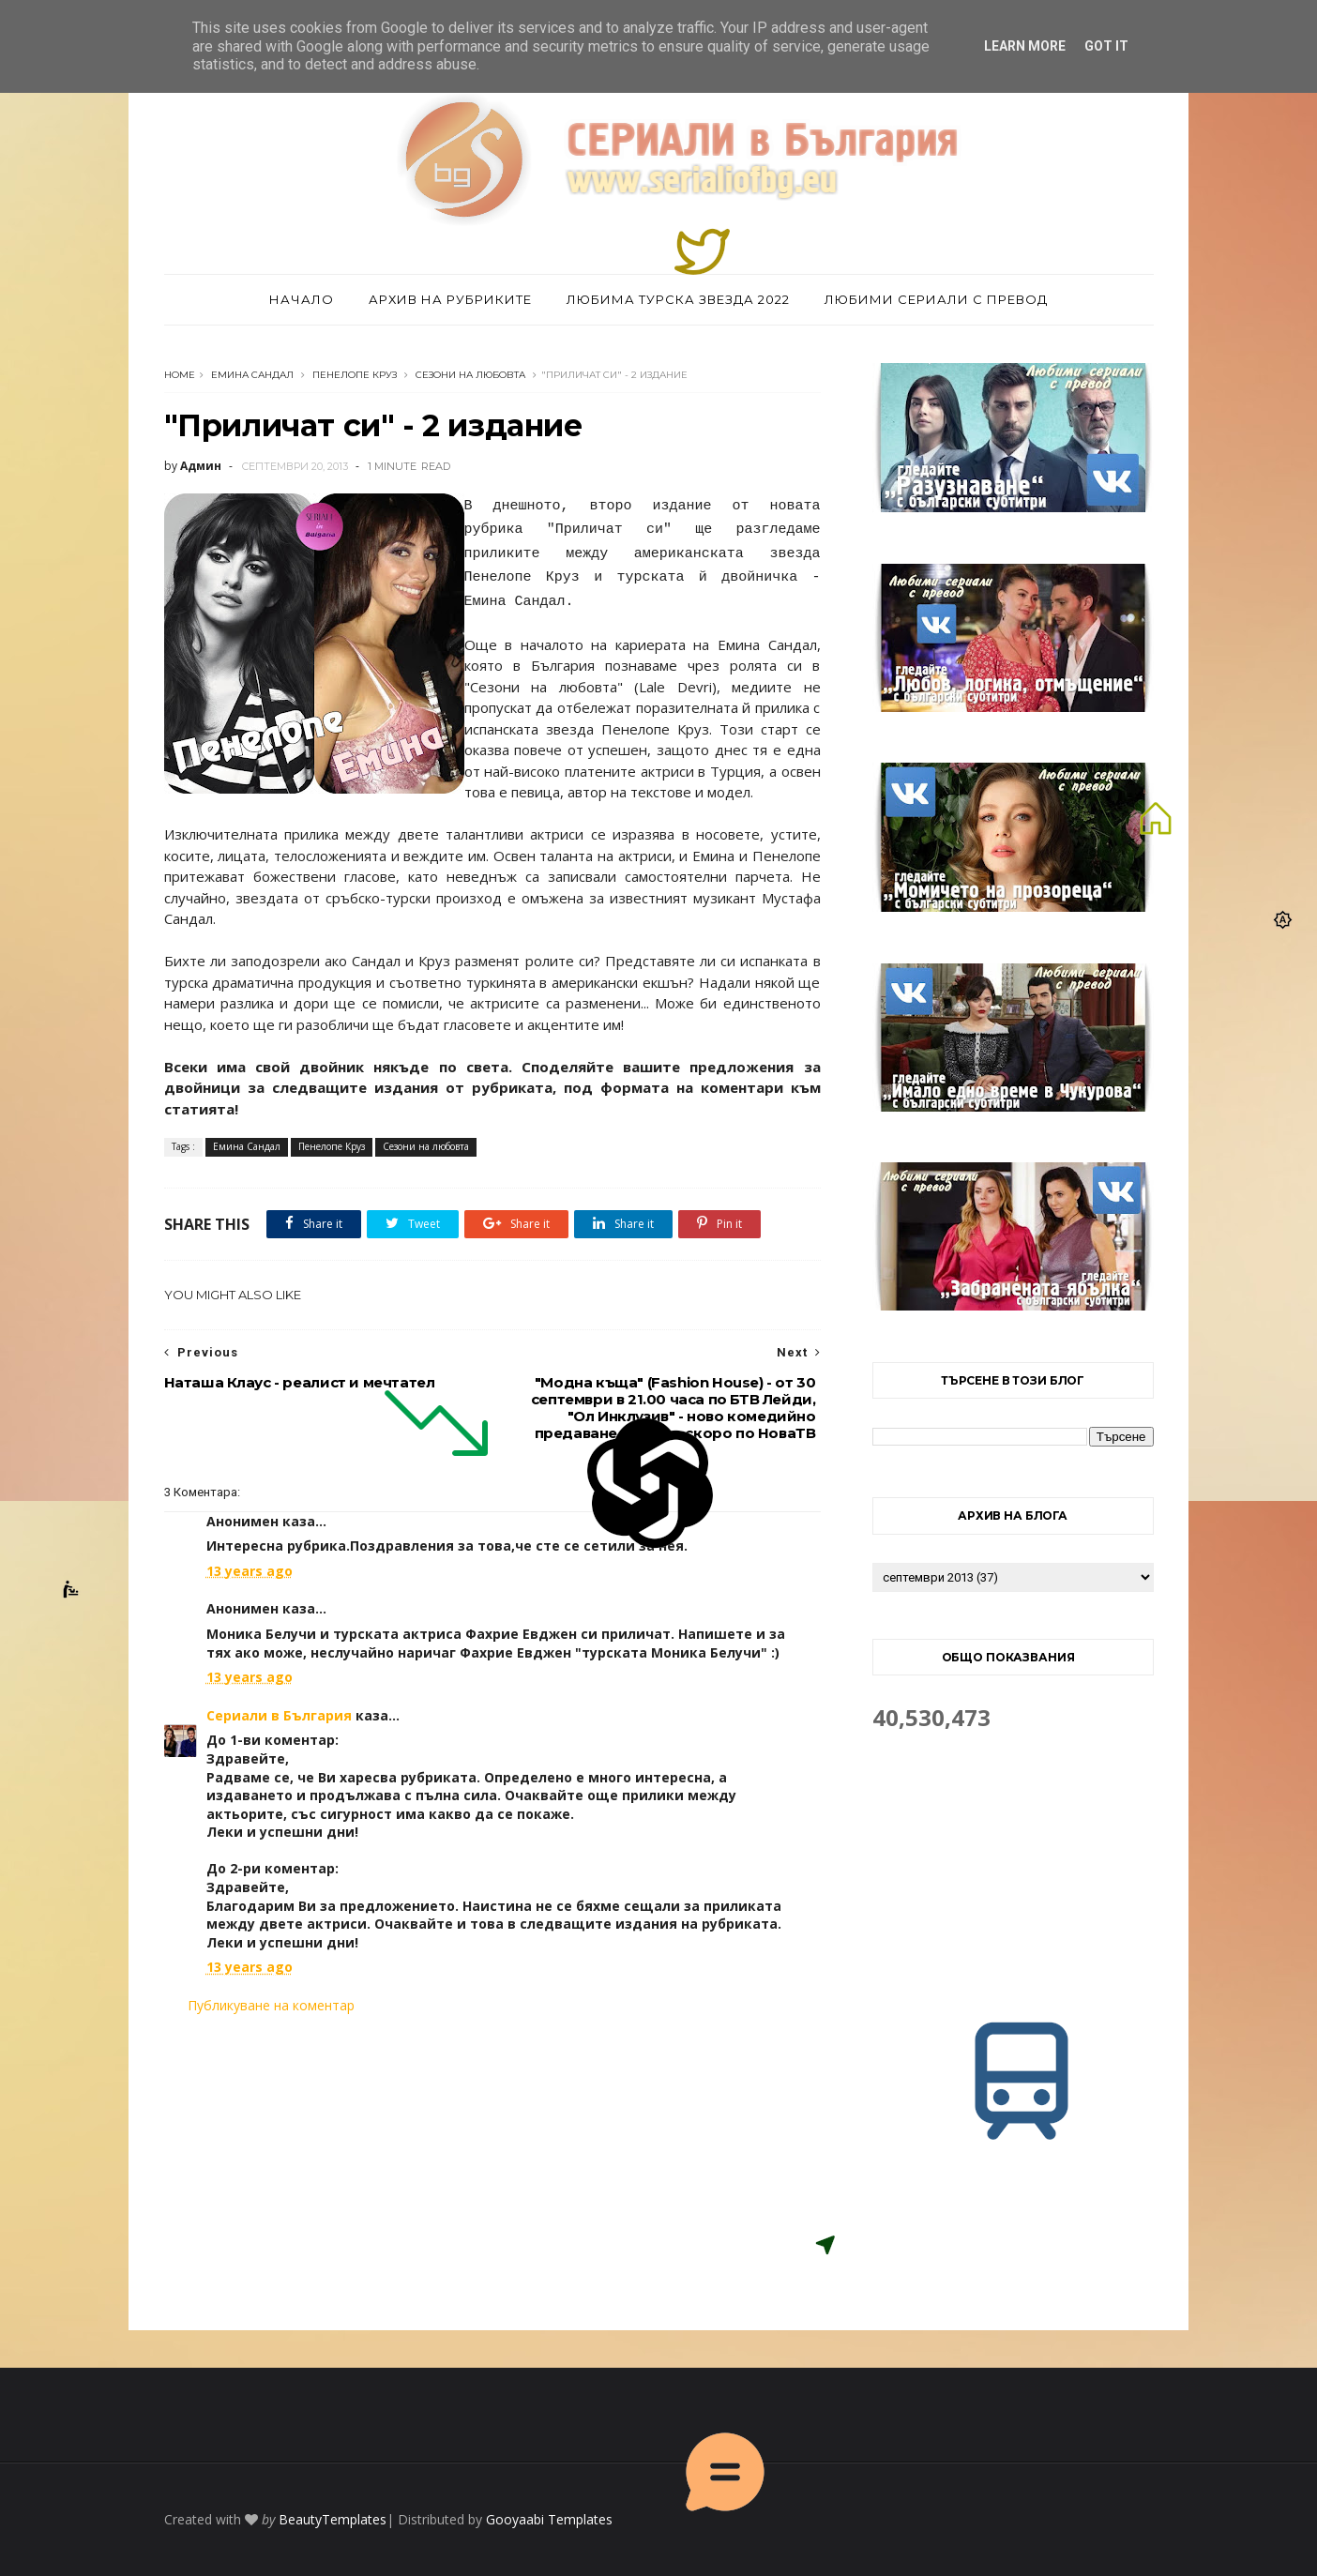  Describe the element at coordinates (1282, 919) in the screenshot. I see `enable automatic brightness adjustment` at that location.